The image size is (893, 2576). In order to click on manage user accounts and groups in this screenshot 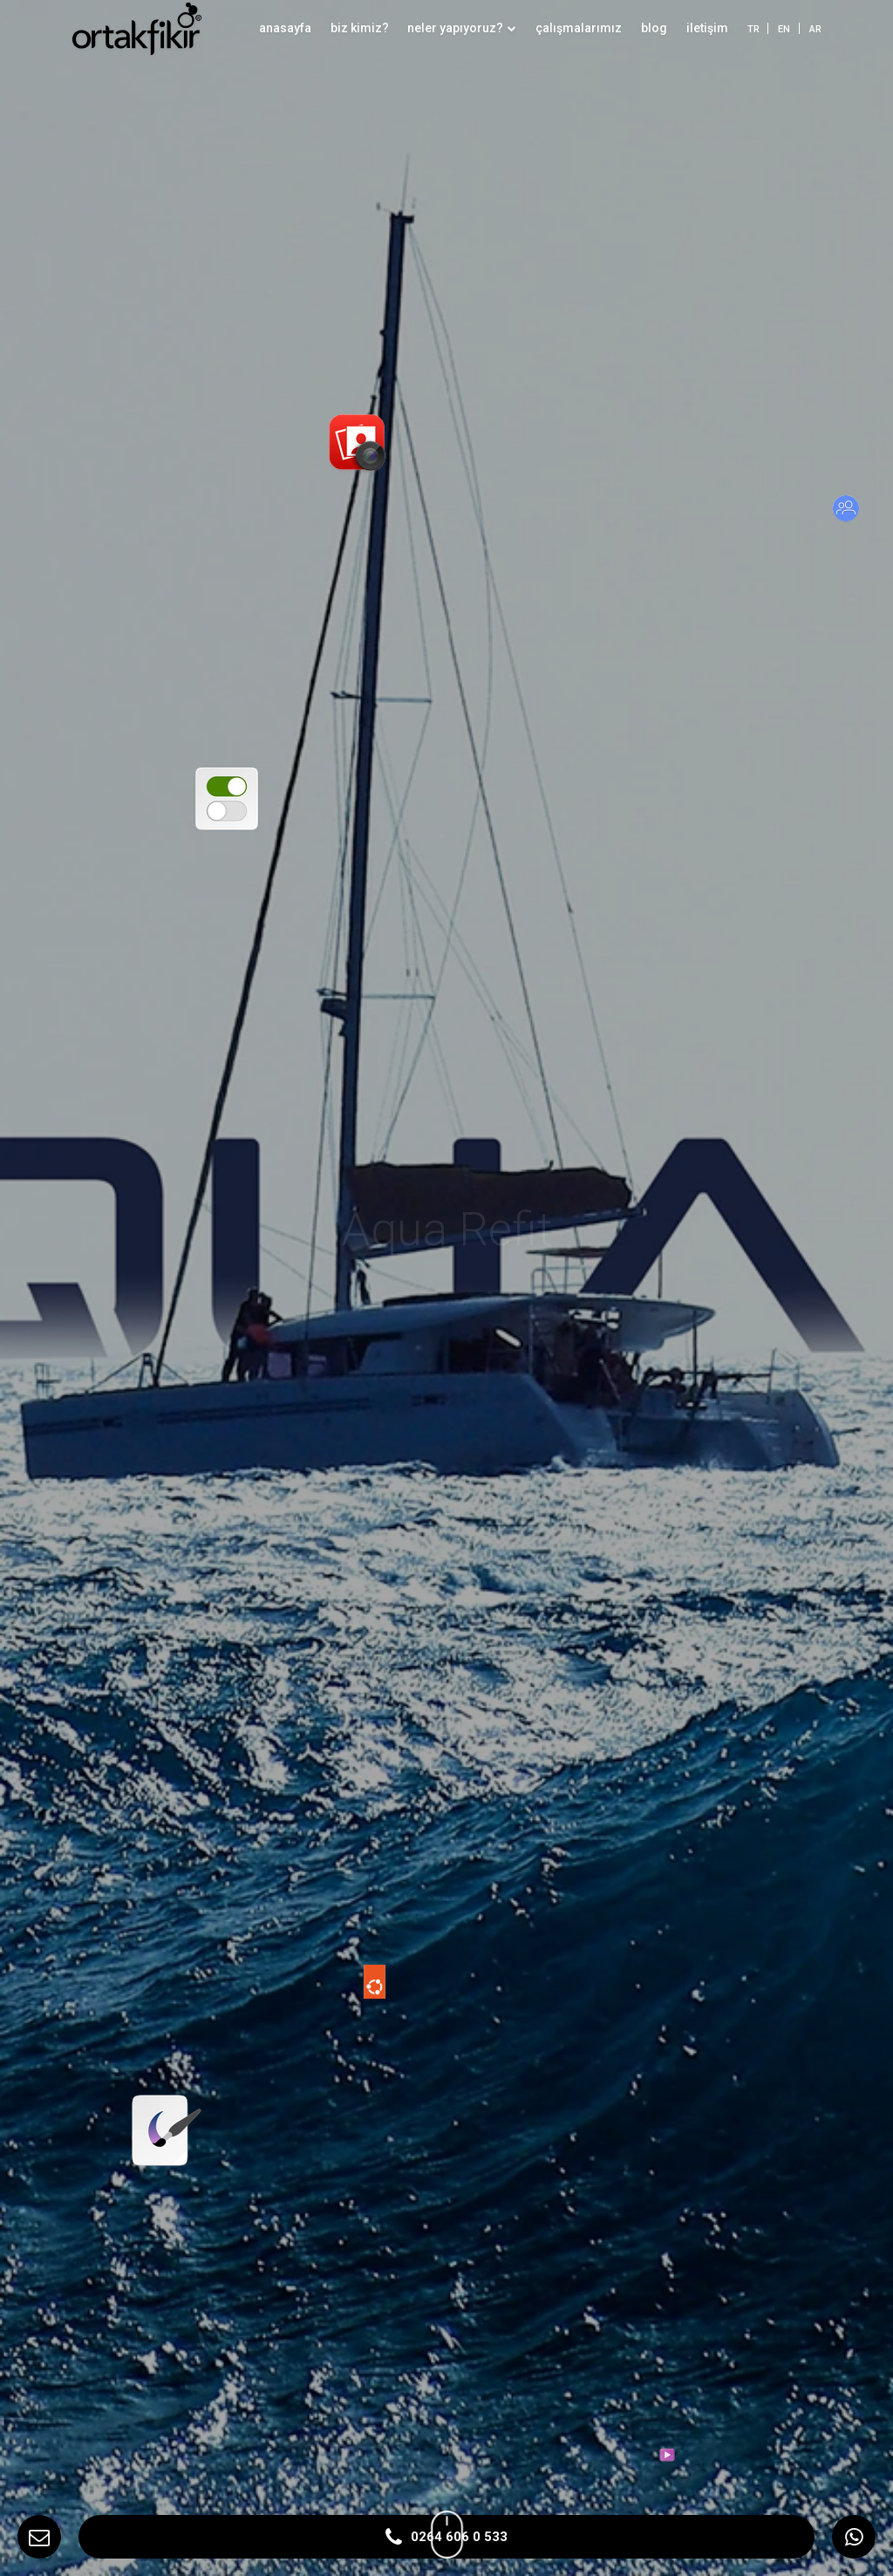, I will do `click(846, 508)`.